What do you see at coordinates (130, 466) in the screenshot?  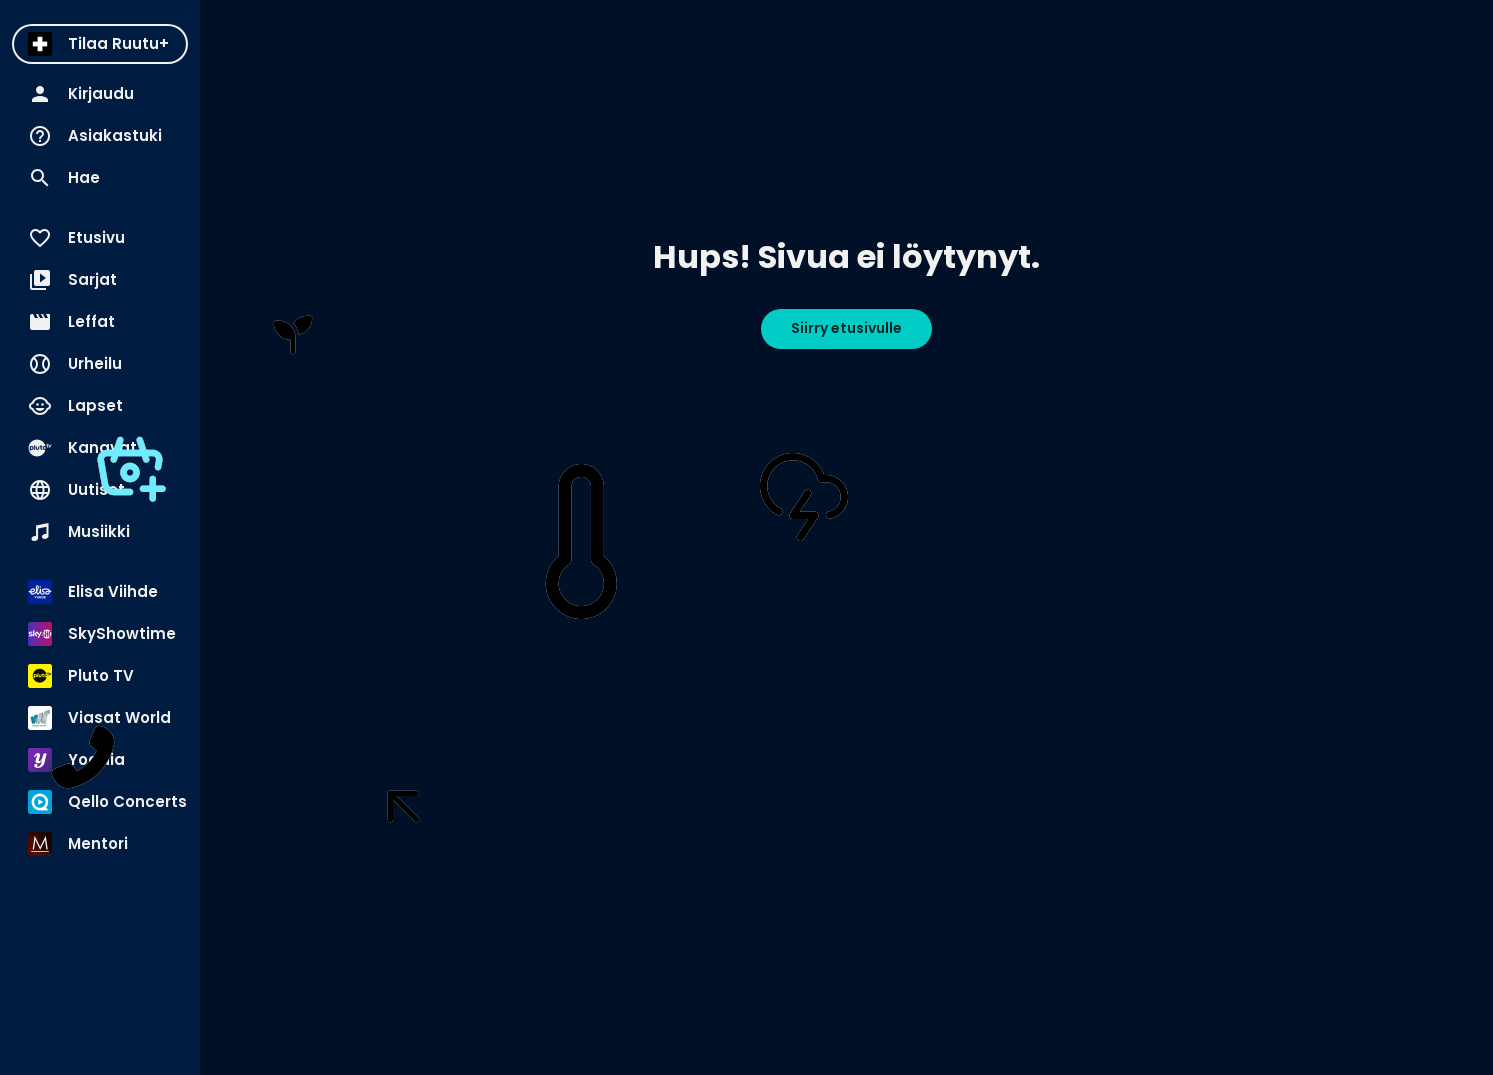 I see `add item to shopping basket` at bounding box center [130, 466].